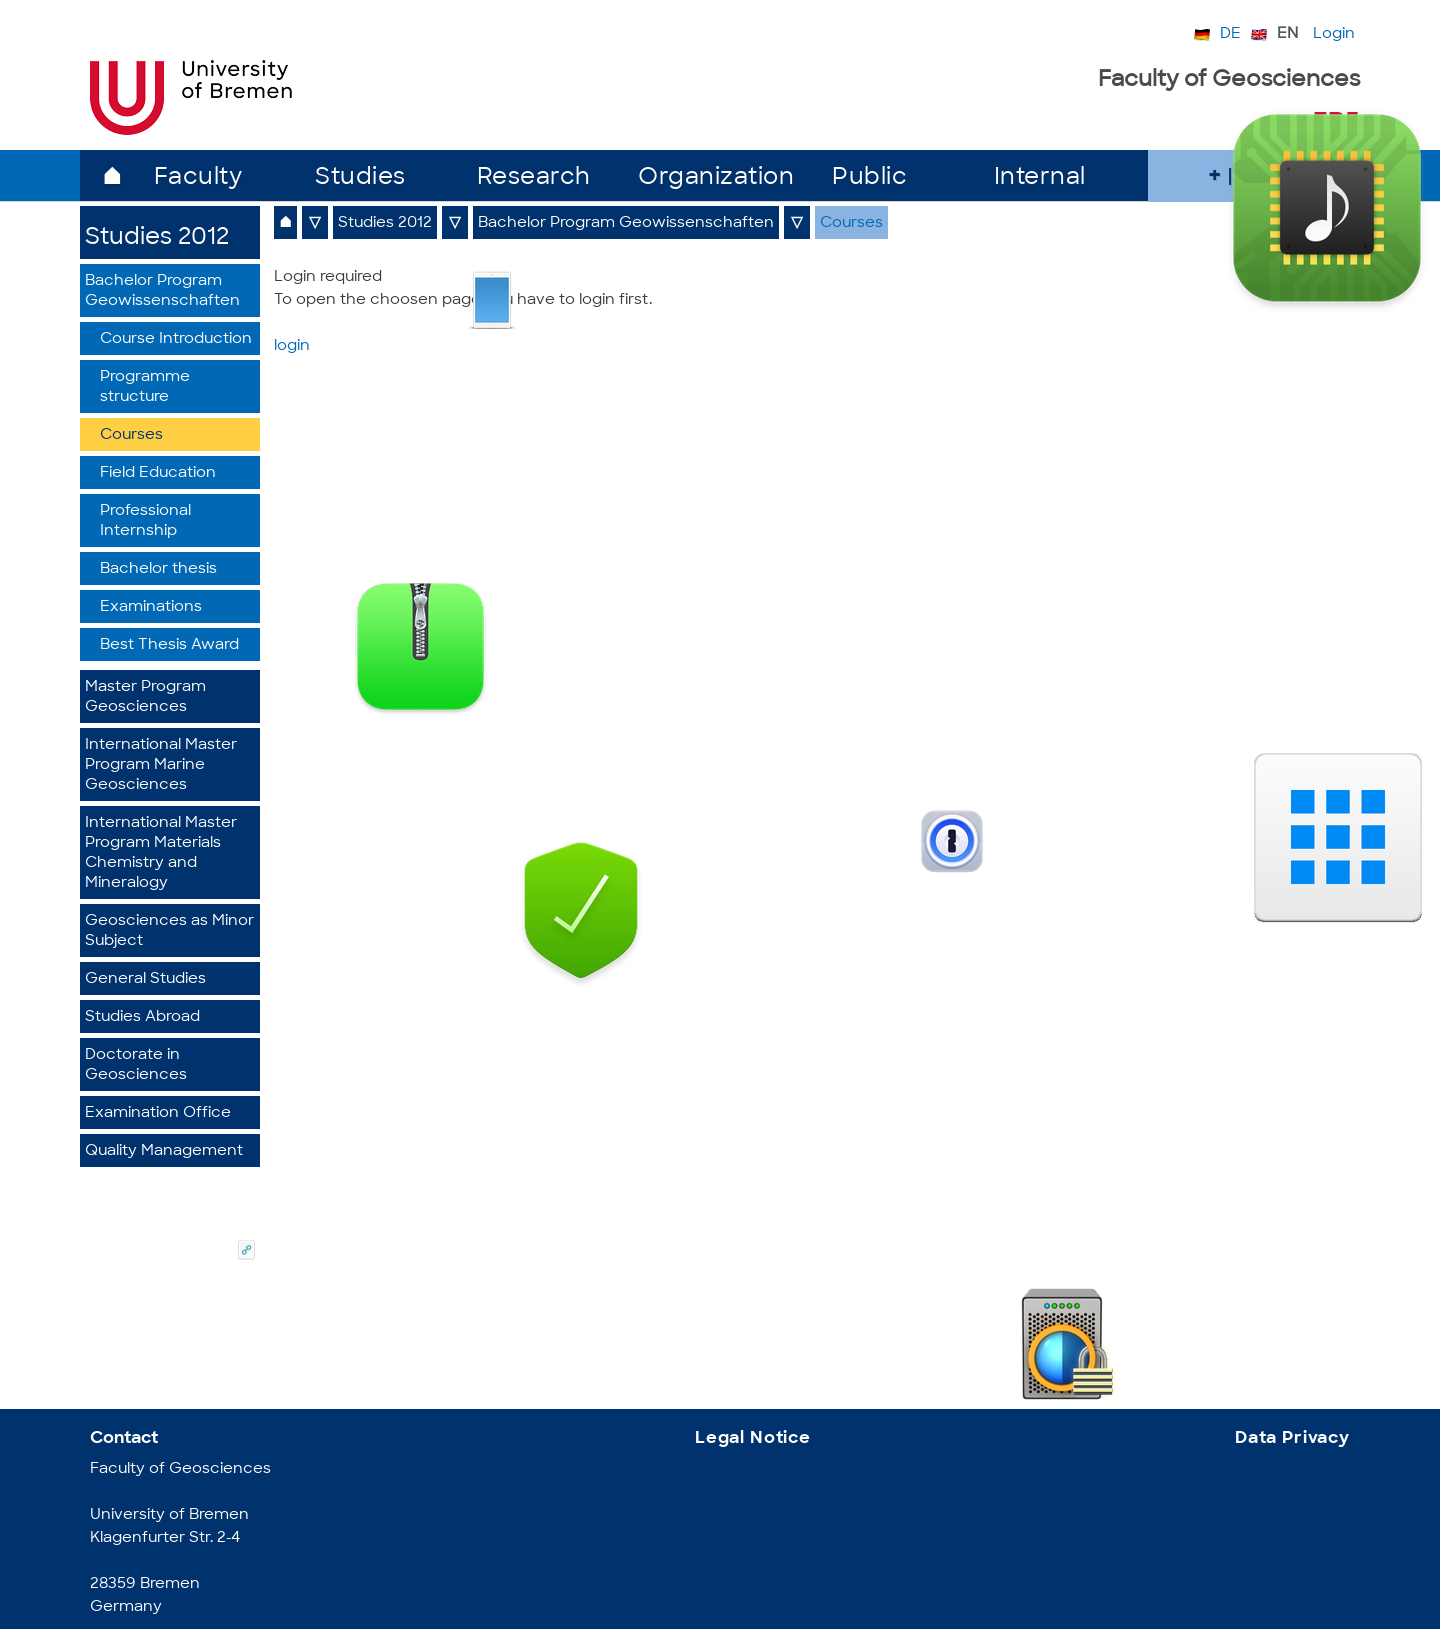  What do you see at coordinates (246, 1249) in the screenshot?
I see `a windows internet shortcut file` at bounding box center [246, 1249].